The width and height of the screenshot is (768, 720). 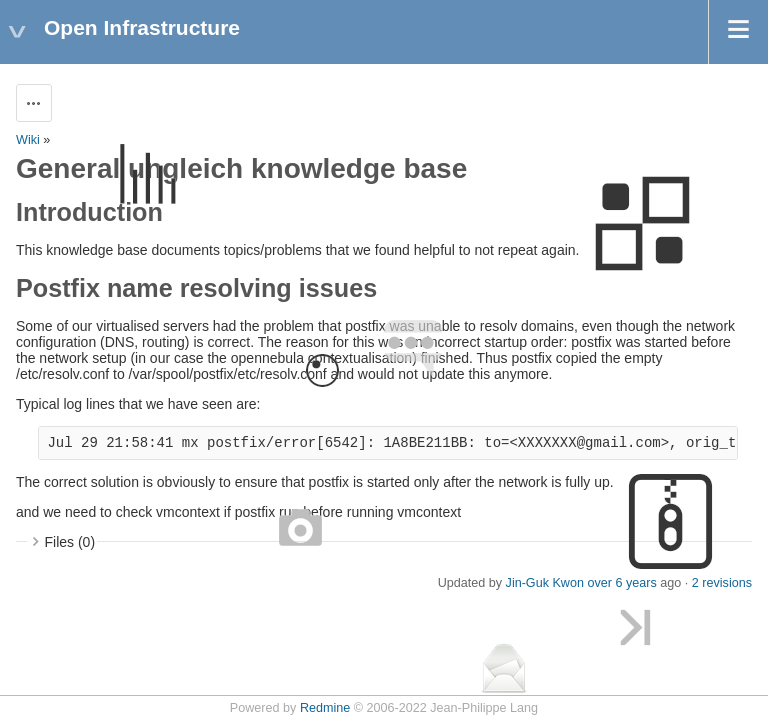 I want to click on open your pictures folder, so click(x=300, y=527).